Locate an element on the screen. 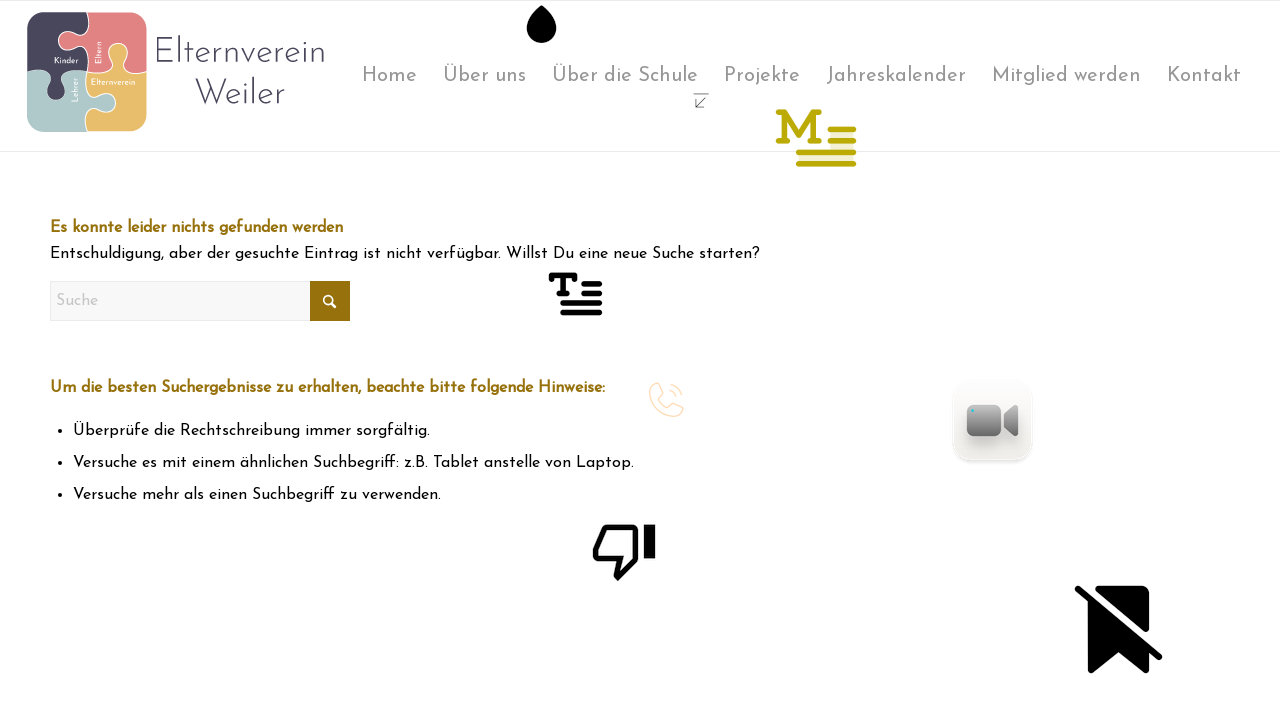 The width and height of the screenshot is (1280, 720). move item to bottom-left corner is located at coordinates (700, 100).